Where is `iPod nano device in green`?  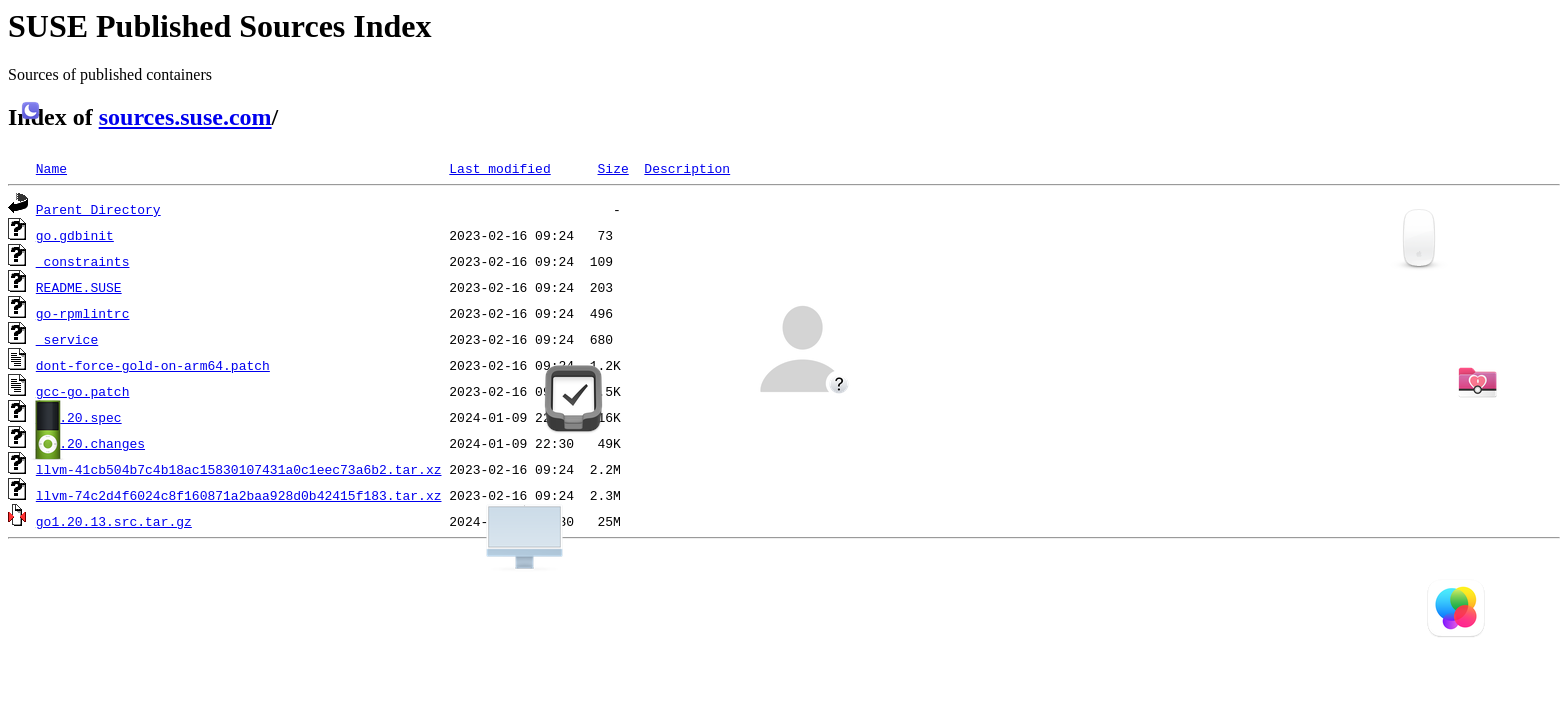
iPod nano device in green is located at coordinates (47, 430).